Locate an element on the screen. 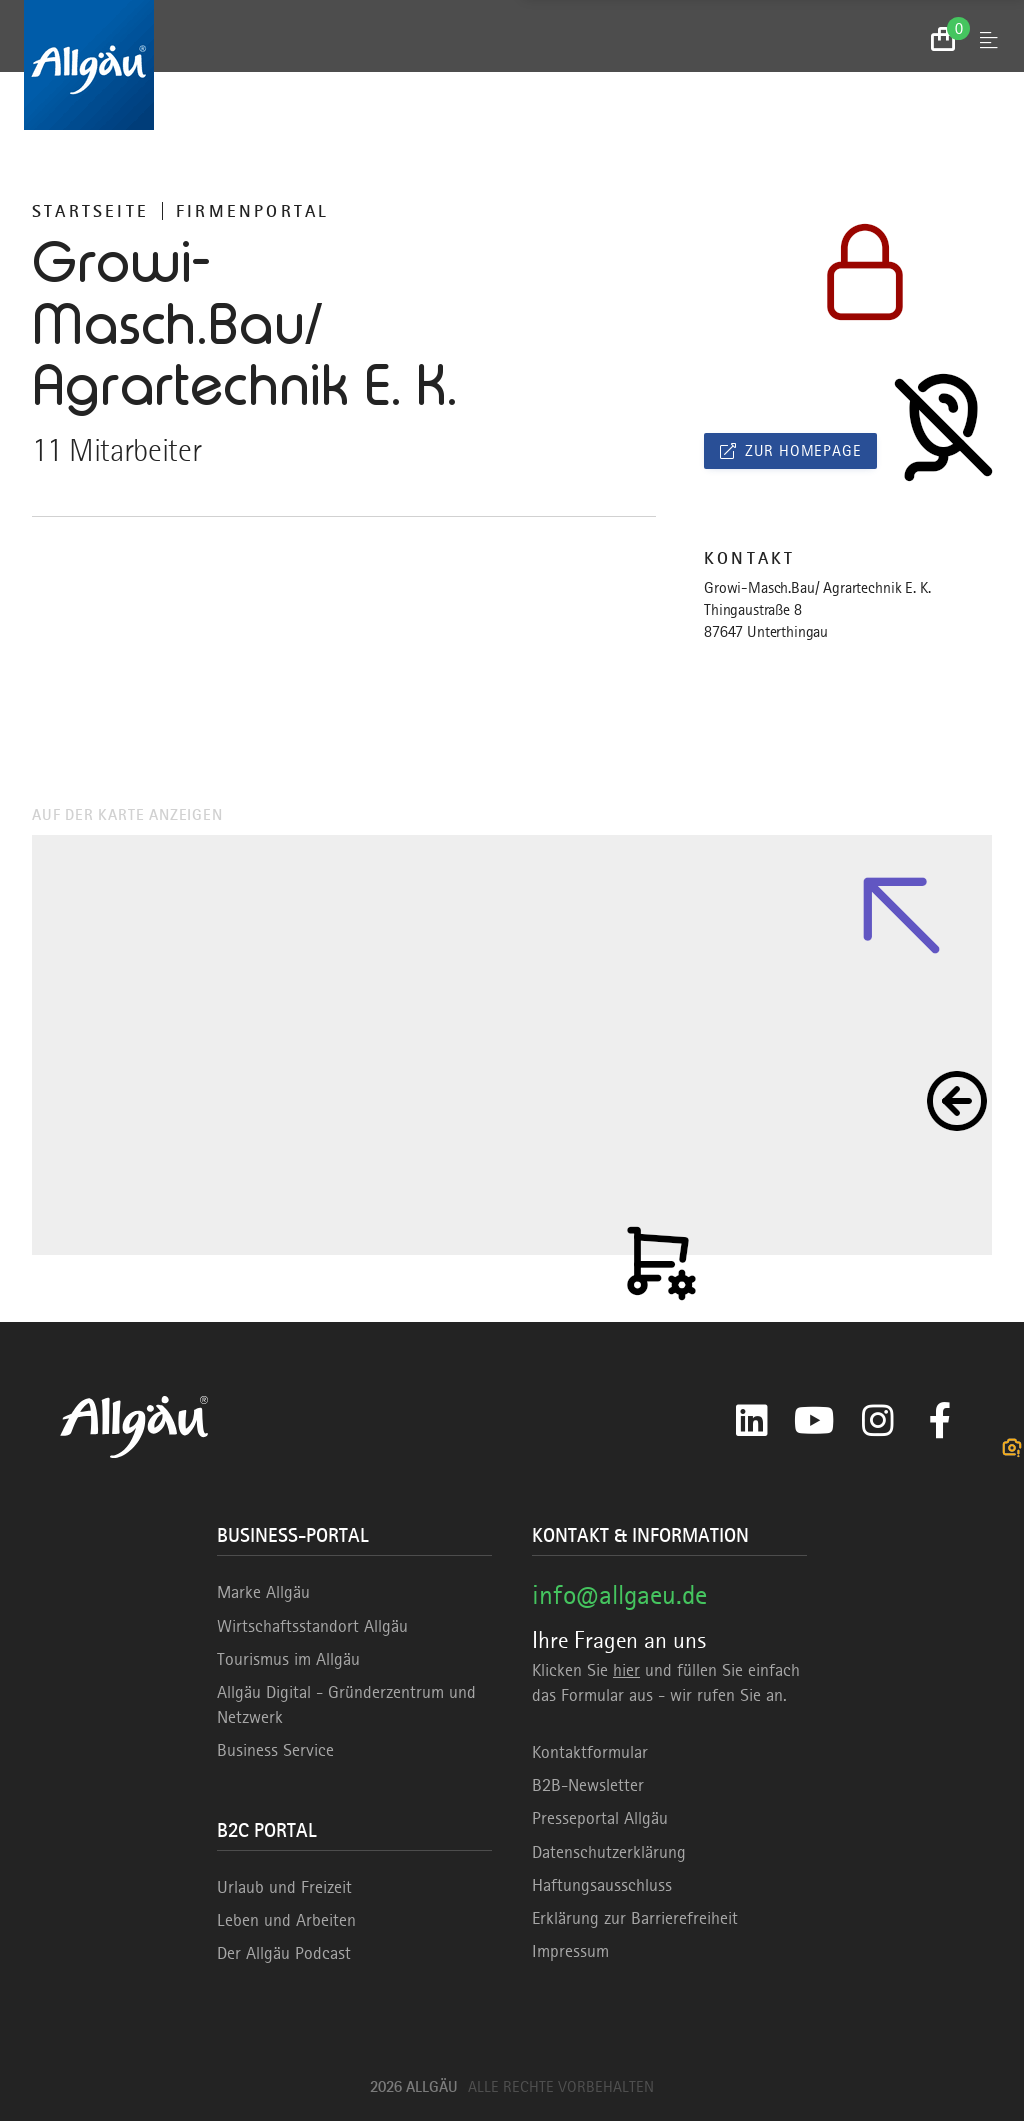  access shopping cart settings is located at coordinates (658, 1261).